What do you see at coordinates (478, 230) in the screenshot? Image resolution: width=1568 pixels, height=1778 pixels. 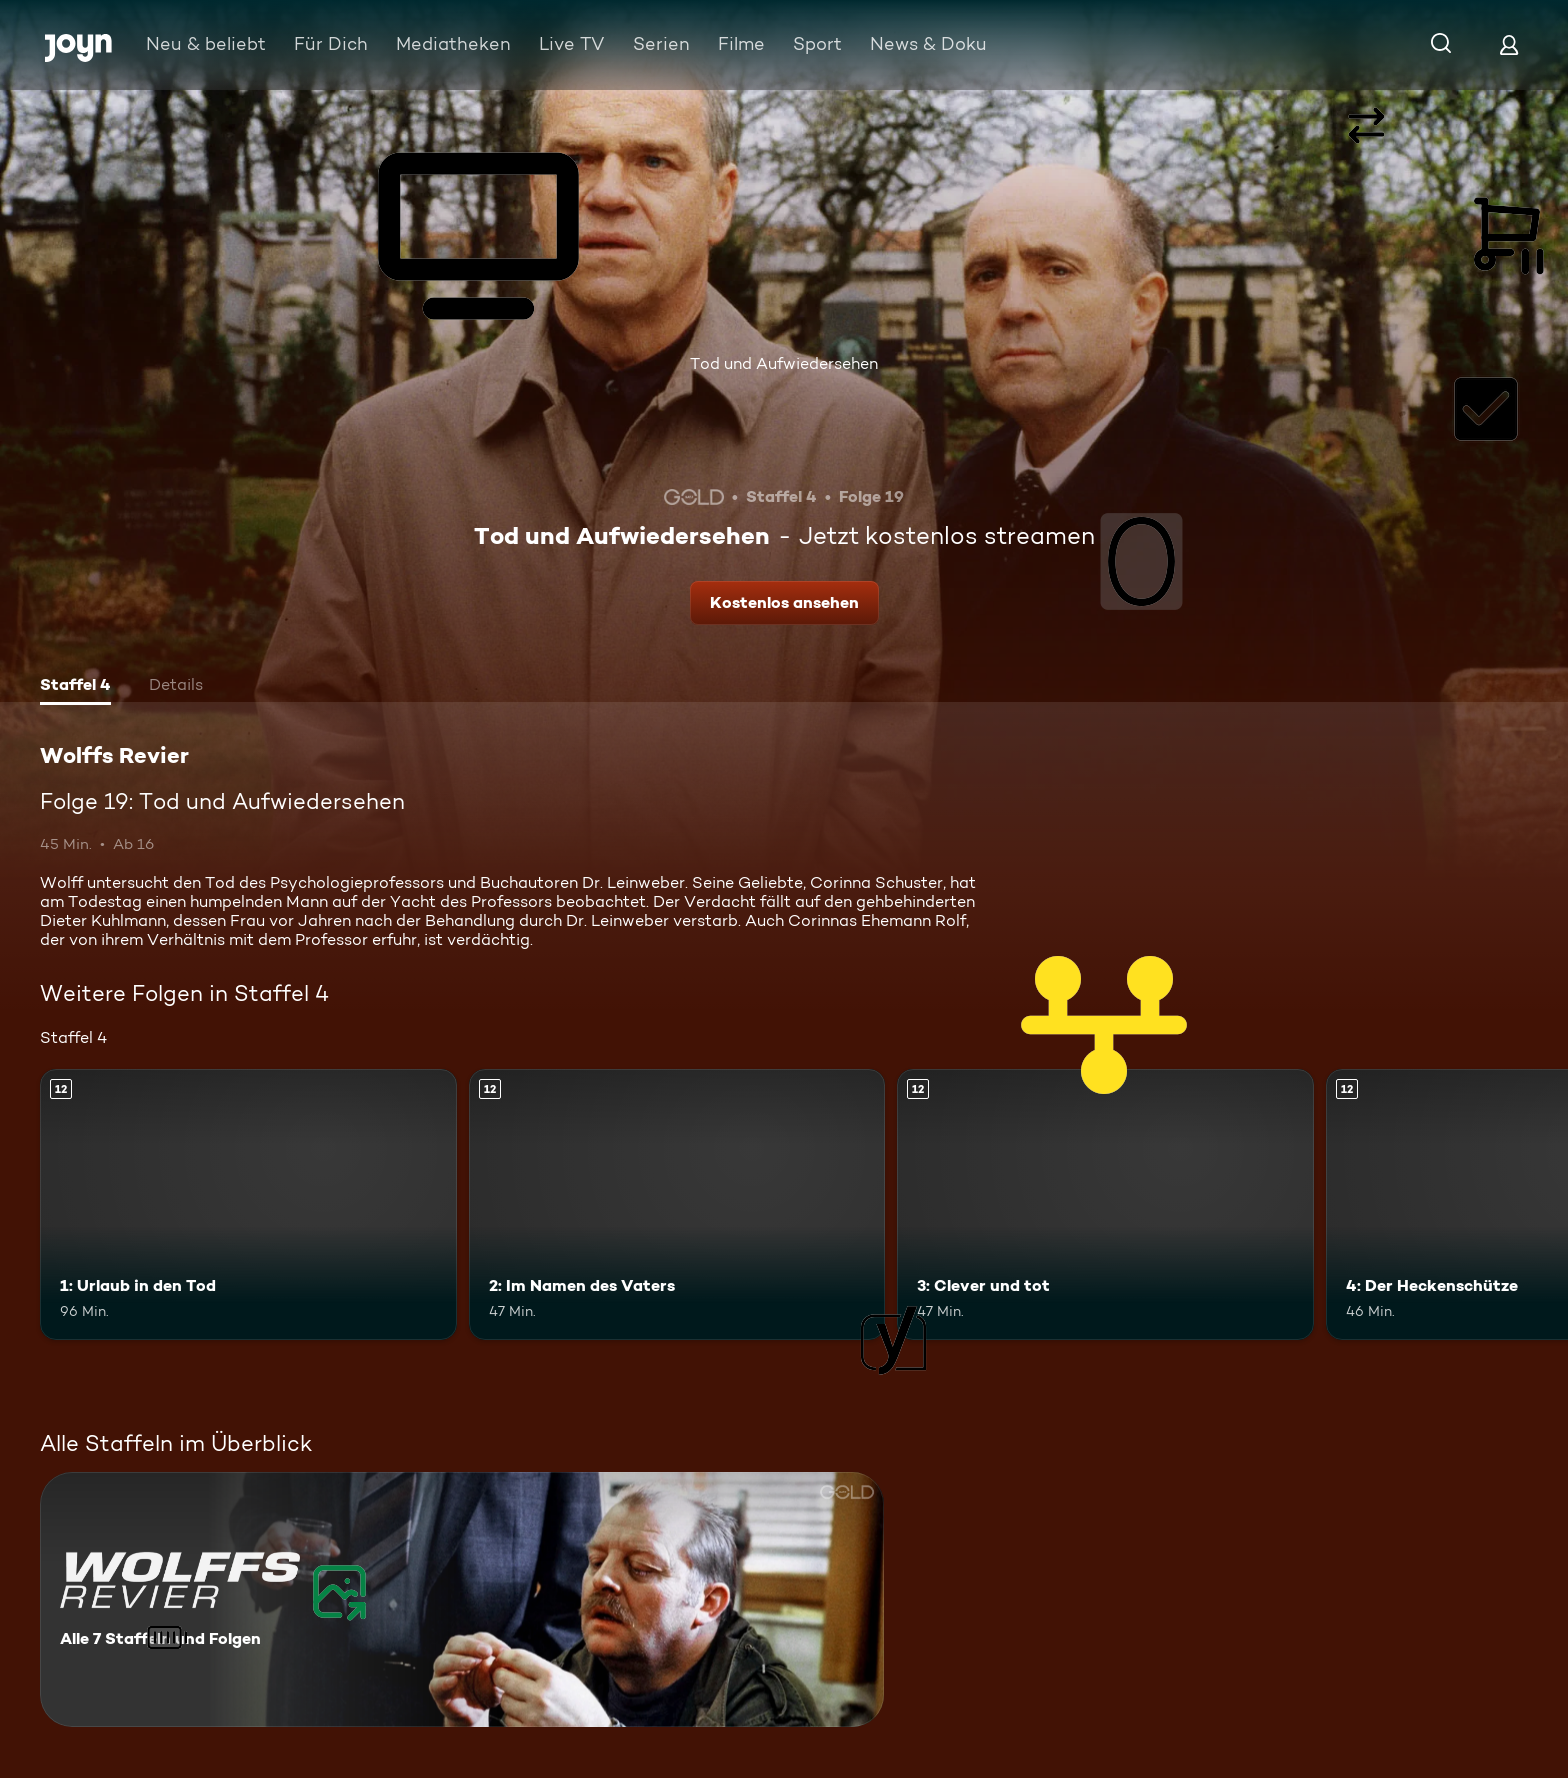 I see `open tv or video streaming app` at bounding box center [478, 230].